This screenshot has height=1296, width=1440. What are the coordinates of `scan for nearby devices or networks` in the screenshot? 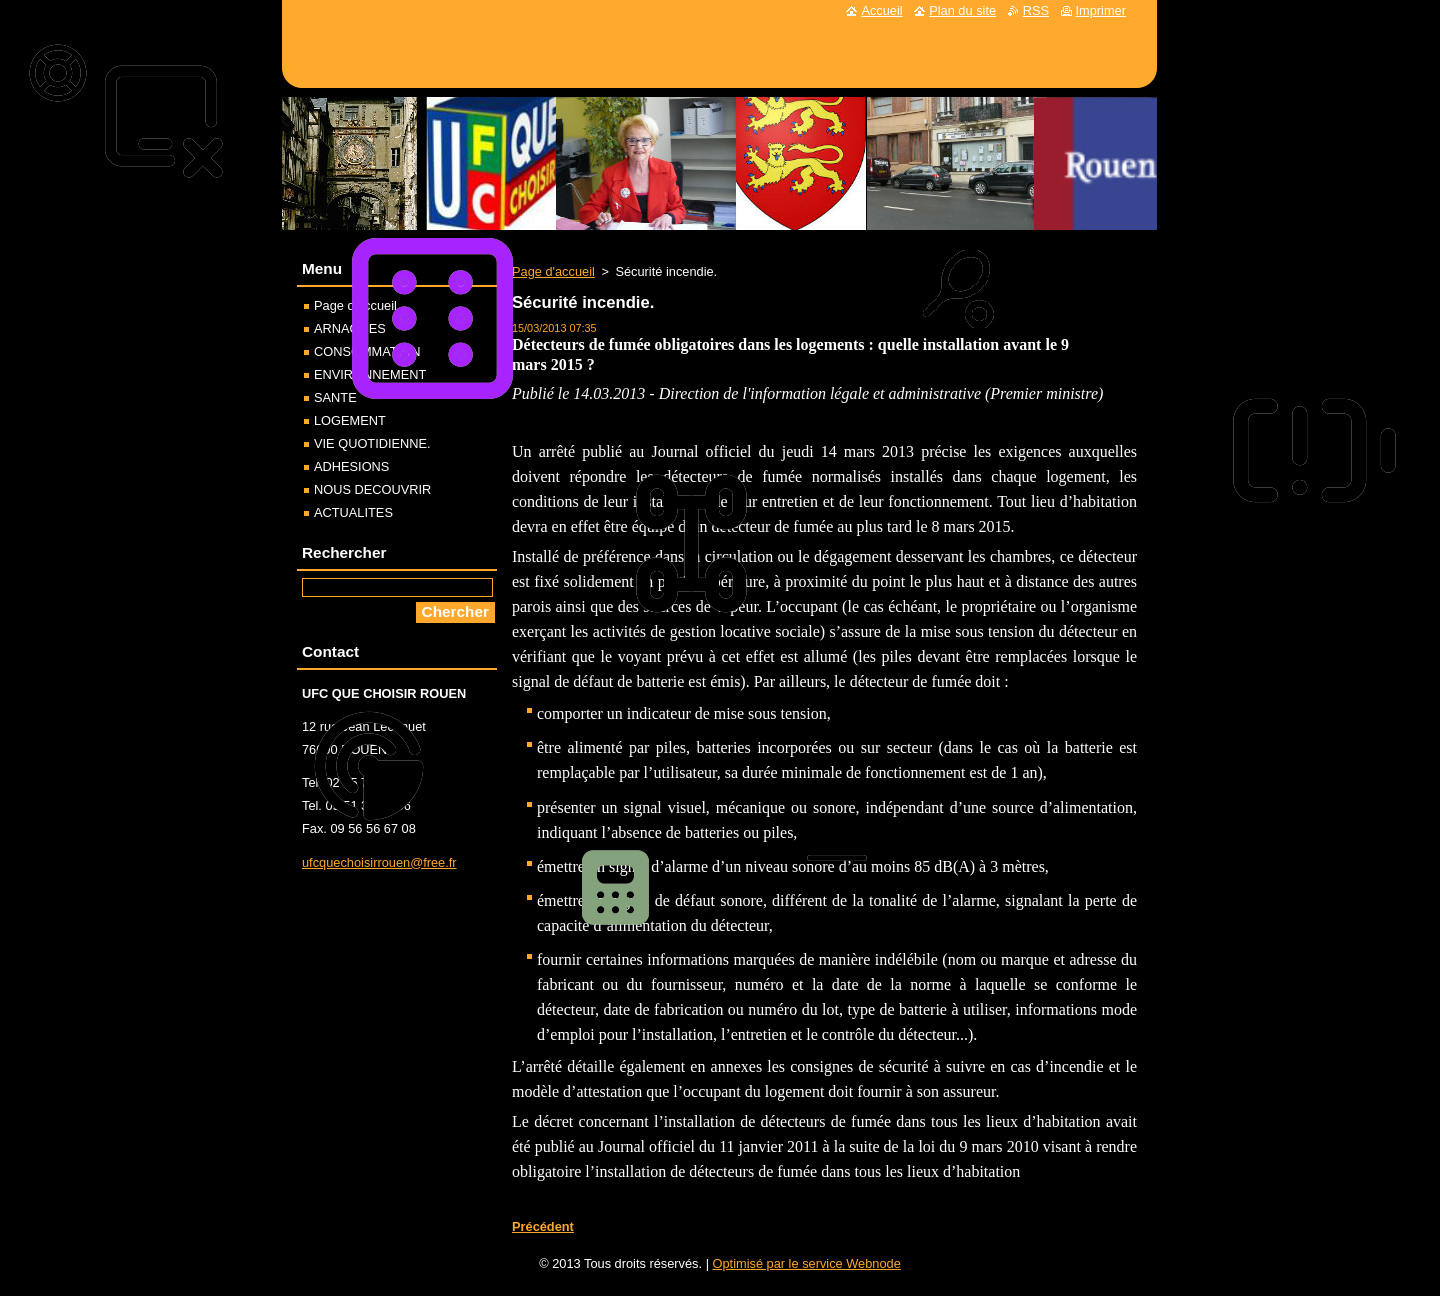 It's located at (369, 766).